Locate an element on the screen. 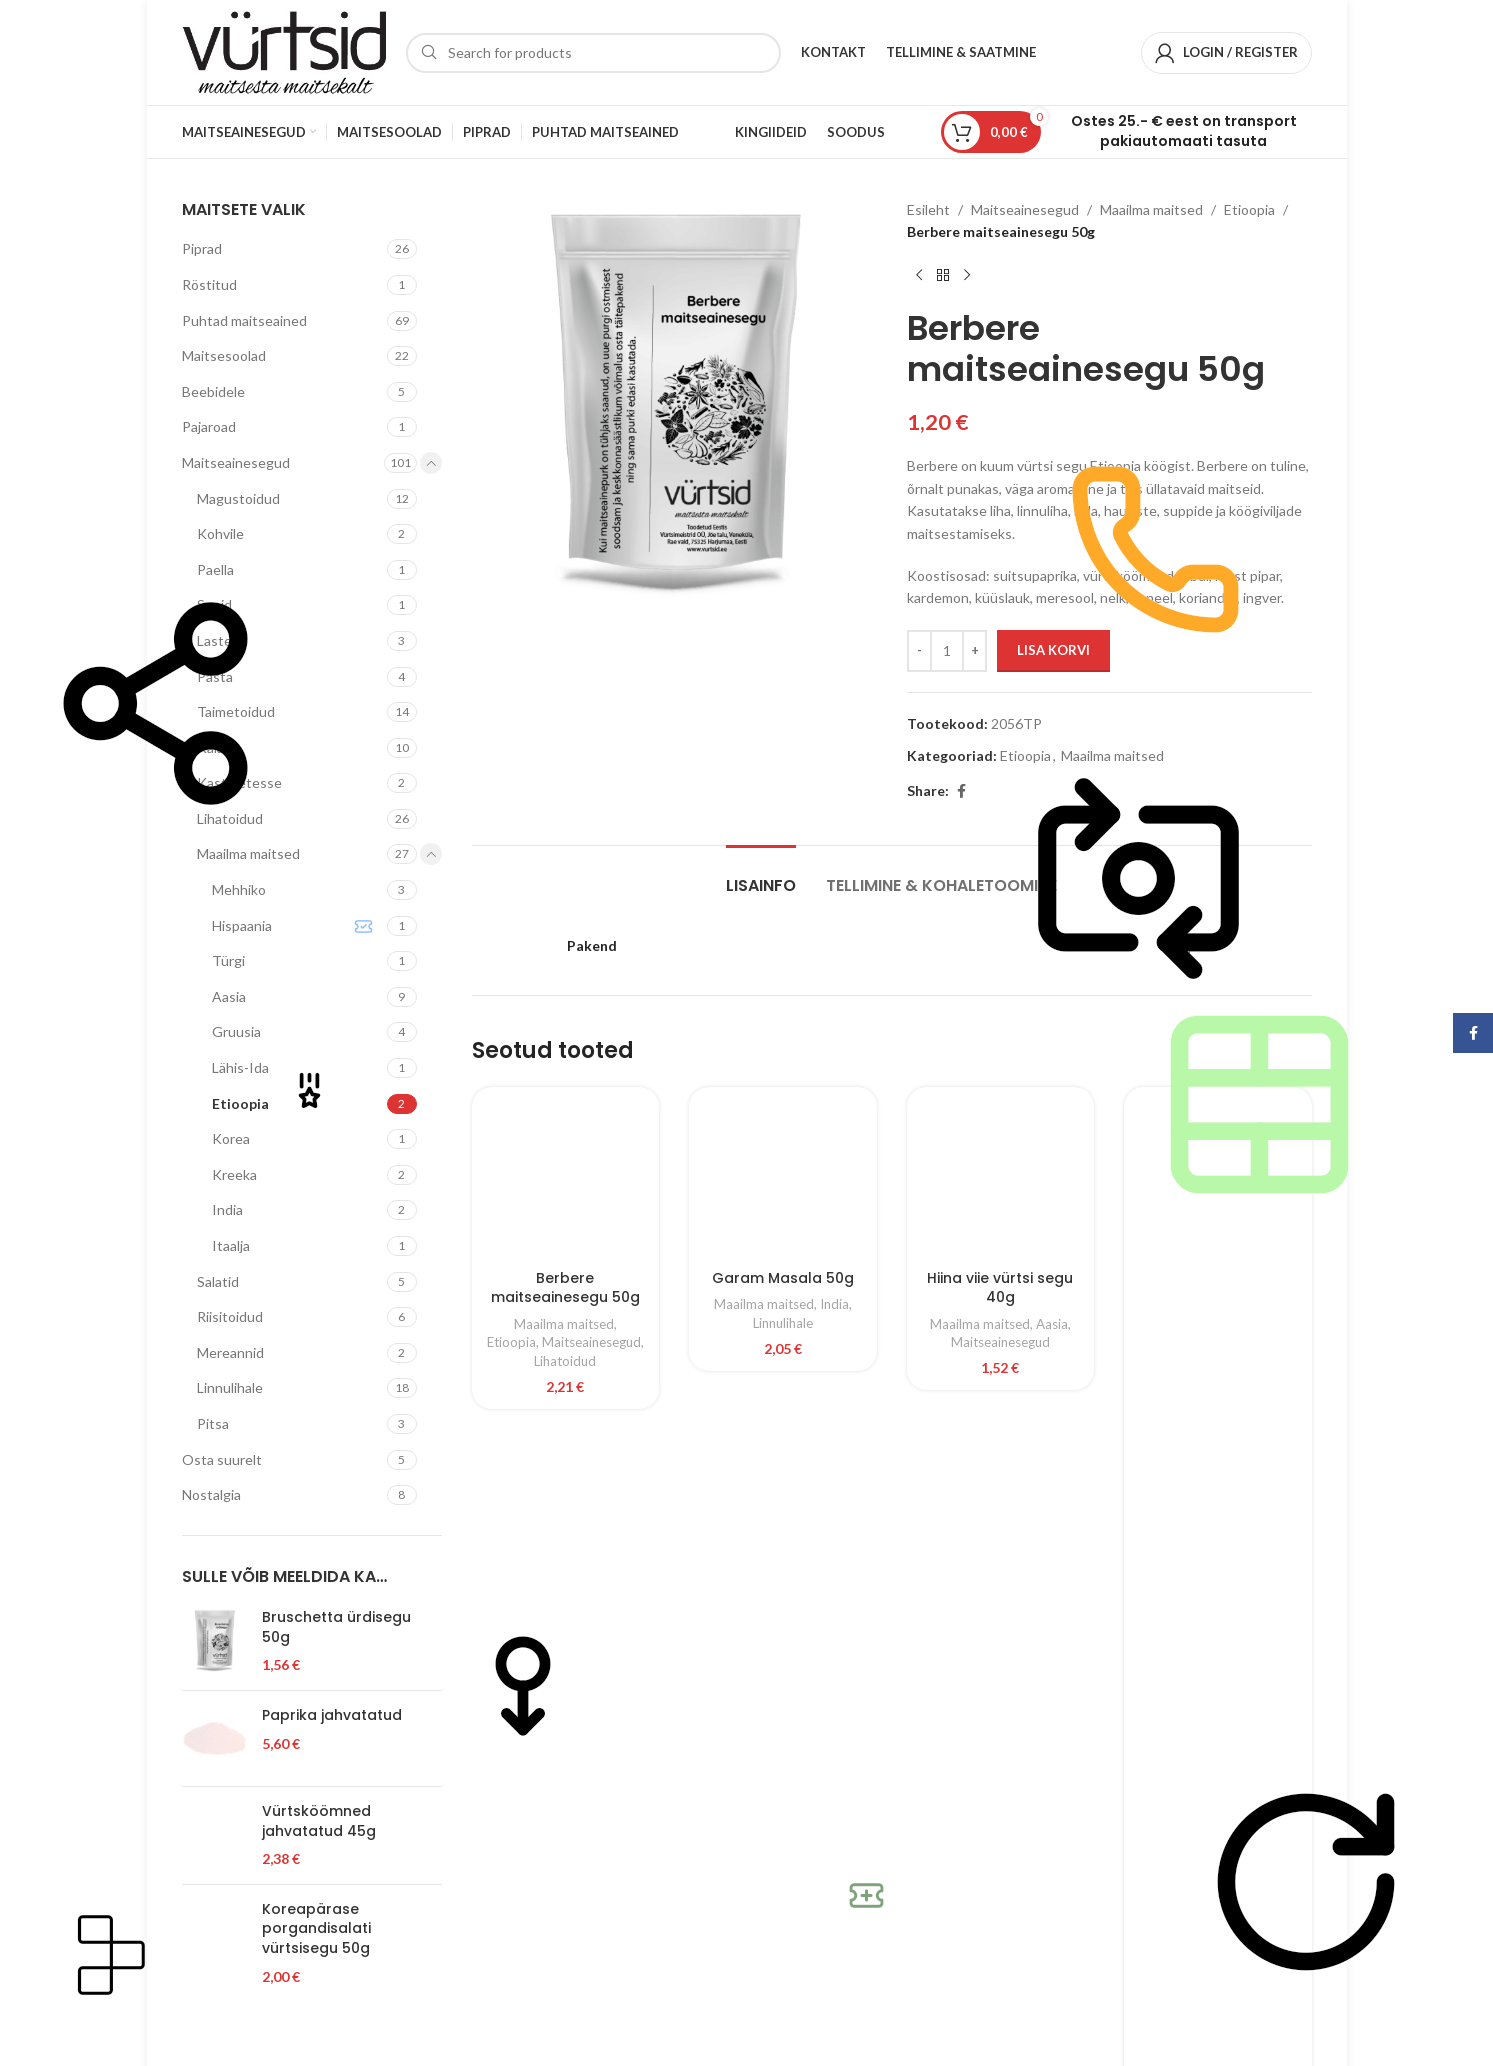  add a new ticket or pass is located at coordinates (866, 1895).